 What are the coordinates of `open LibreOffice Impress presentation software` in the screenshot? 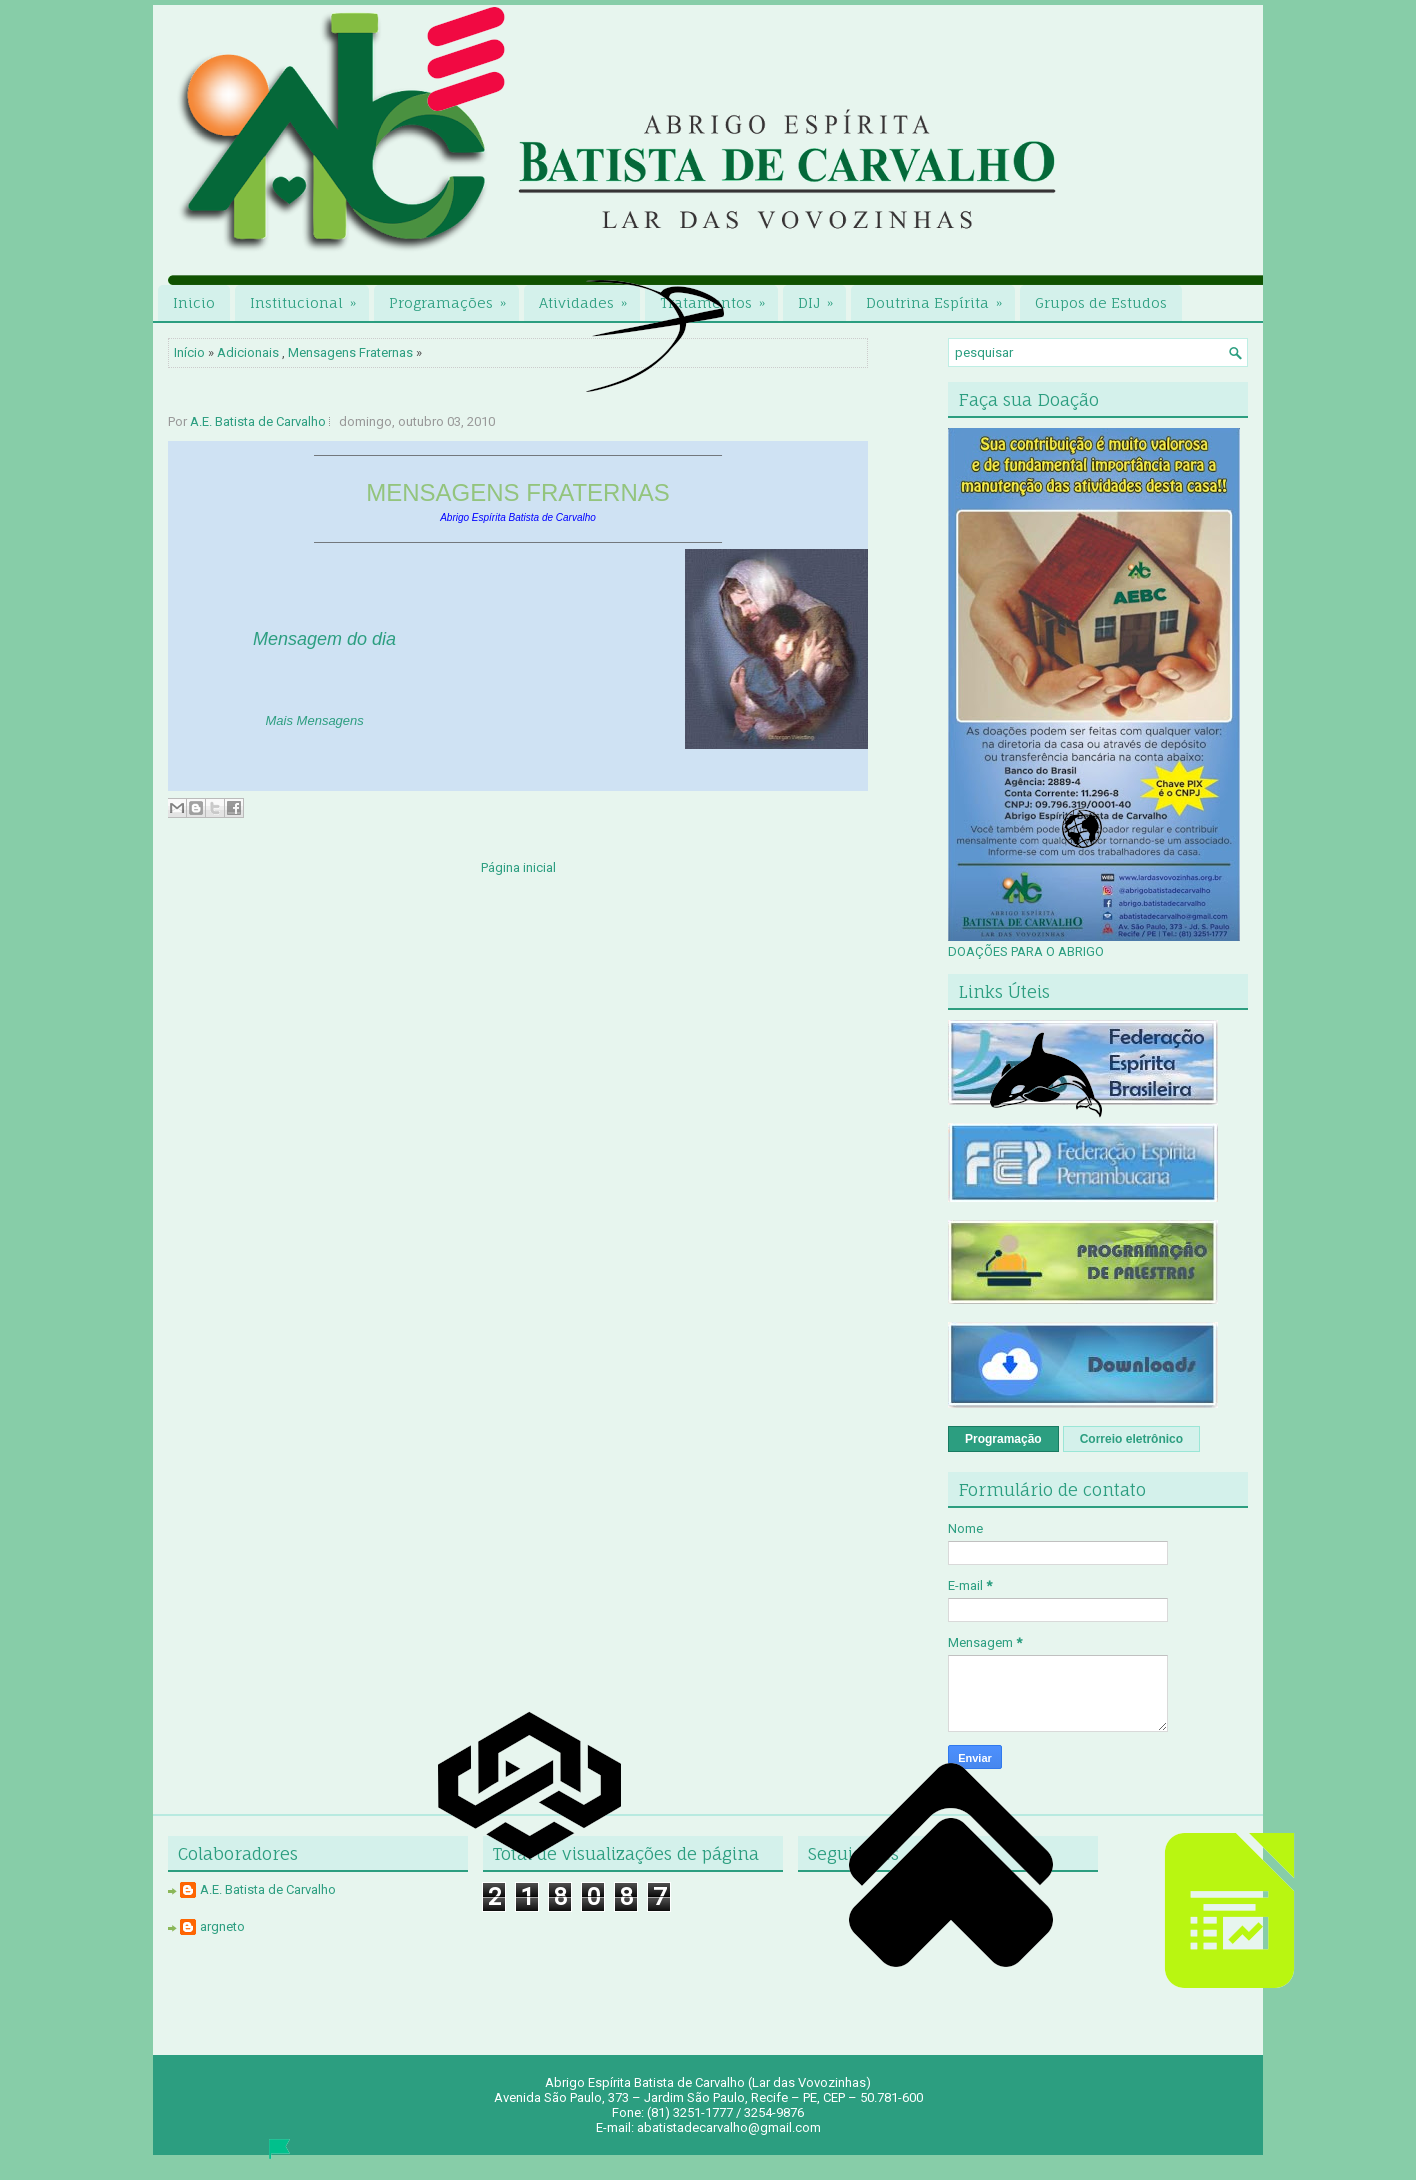 It's located at (1229, 1910).